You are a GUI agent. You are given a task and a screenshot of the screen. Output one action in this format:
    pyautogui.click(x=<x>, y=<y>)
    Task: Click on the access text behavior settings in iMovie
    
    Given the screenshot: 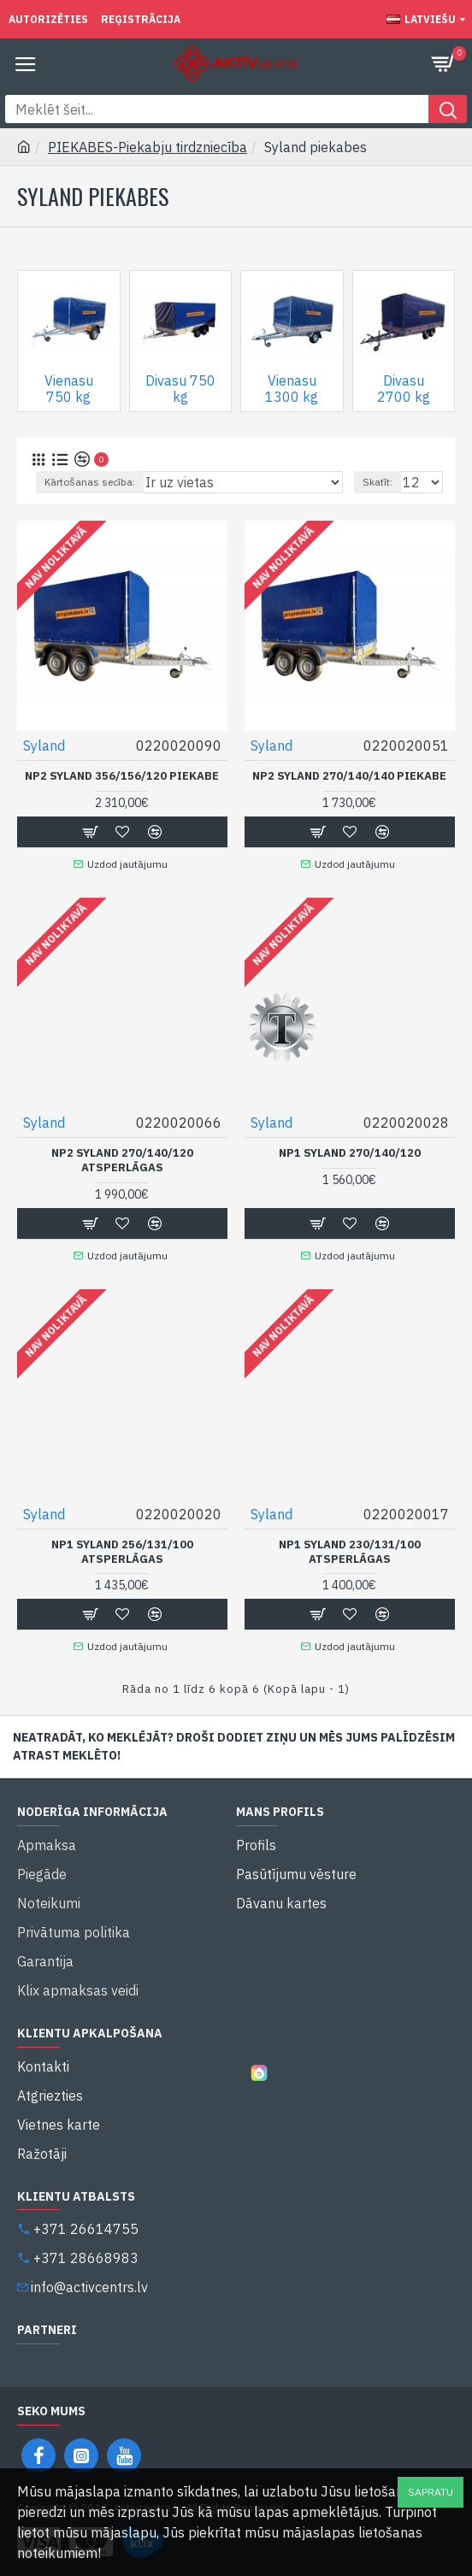 What is the action you would take?
    pyautogui.click(x=281, y=1027)
    